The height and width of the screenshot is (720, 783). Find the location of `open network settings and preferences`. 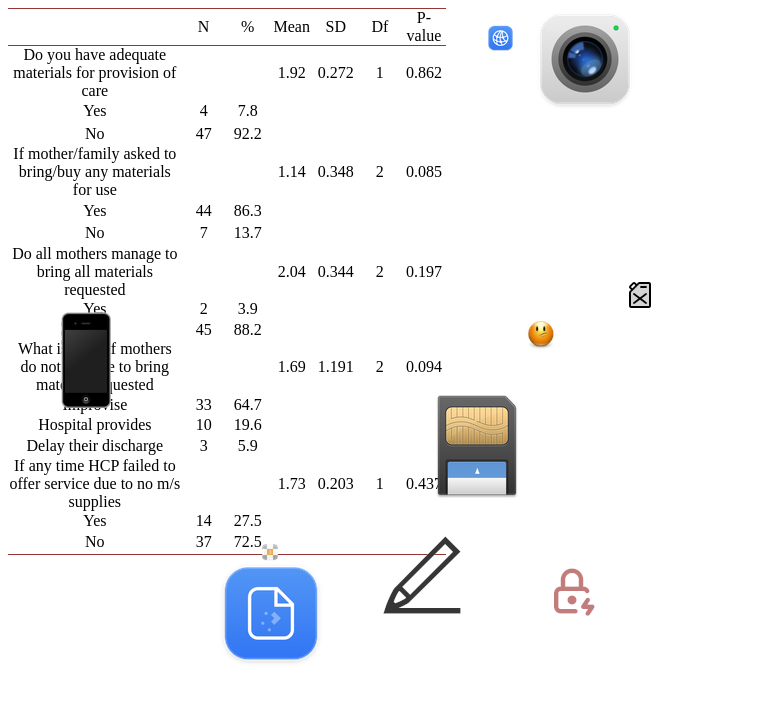

open network settings and preferences is located at coordinates (500, 38).